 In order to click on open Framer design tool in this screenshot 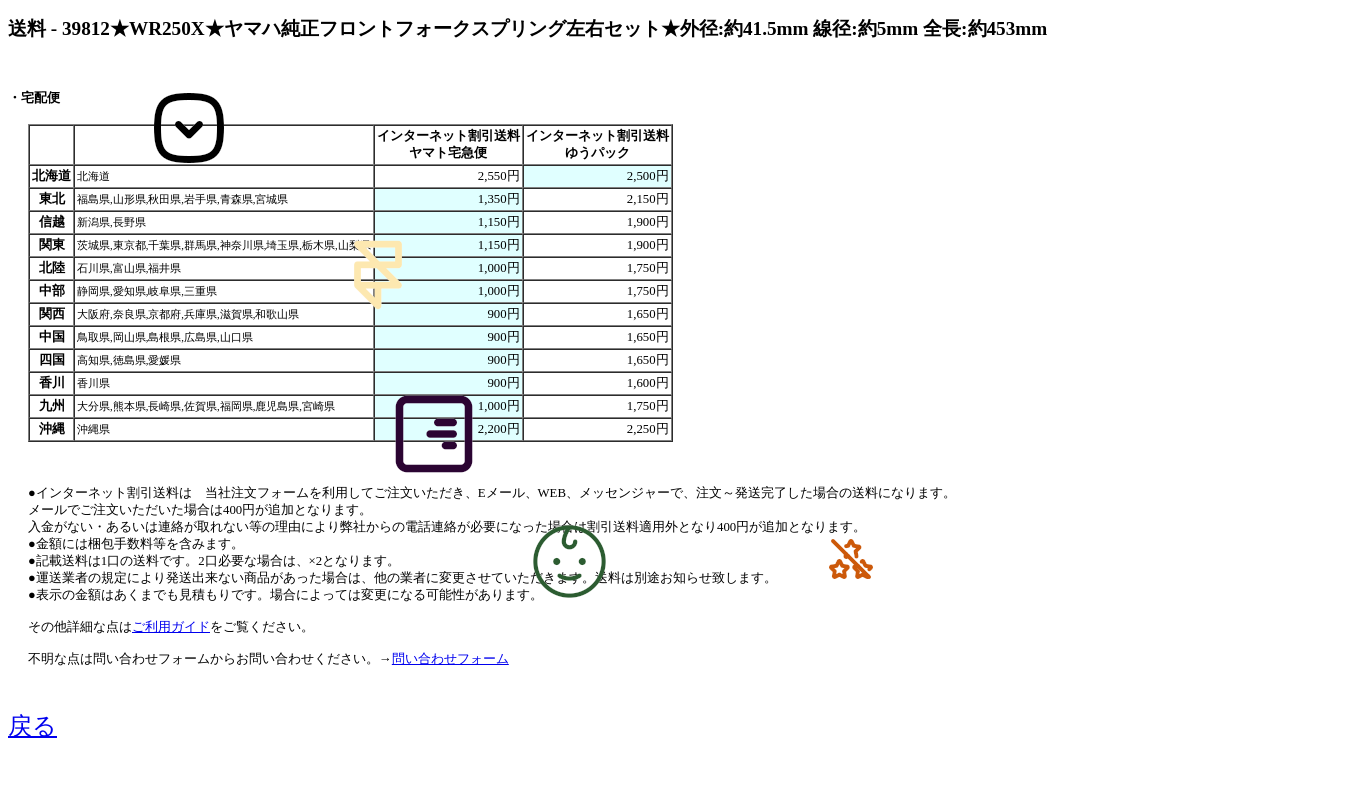, I will do `click(378, 275)`.